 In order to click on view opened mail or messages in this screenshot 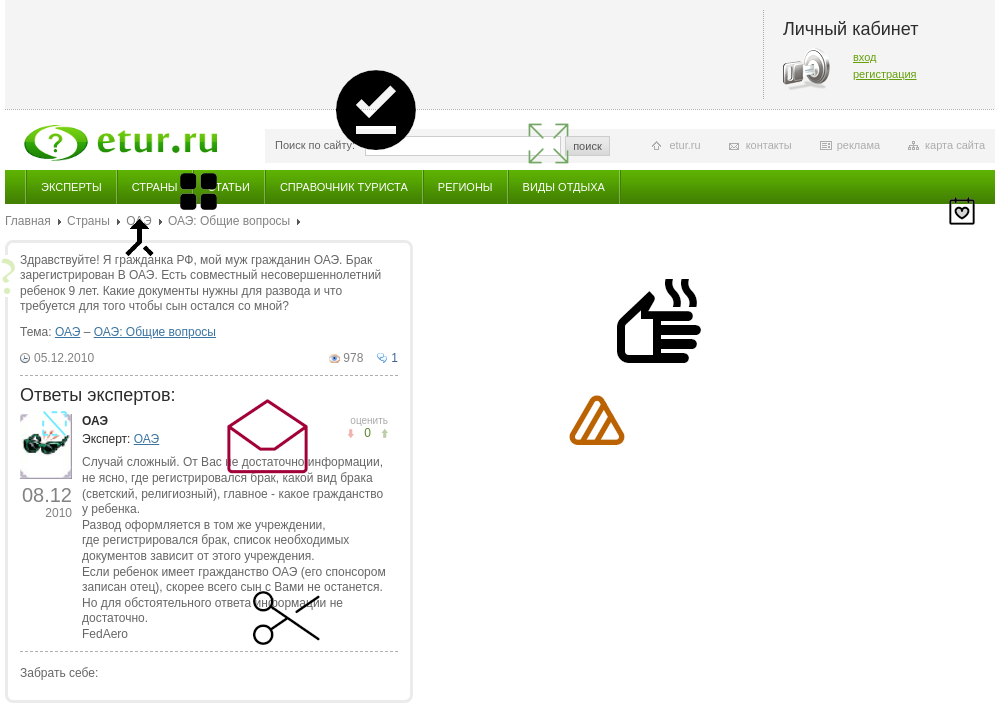, I will do `click(267, 439)`.